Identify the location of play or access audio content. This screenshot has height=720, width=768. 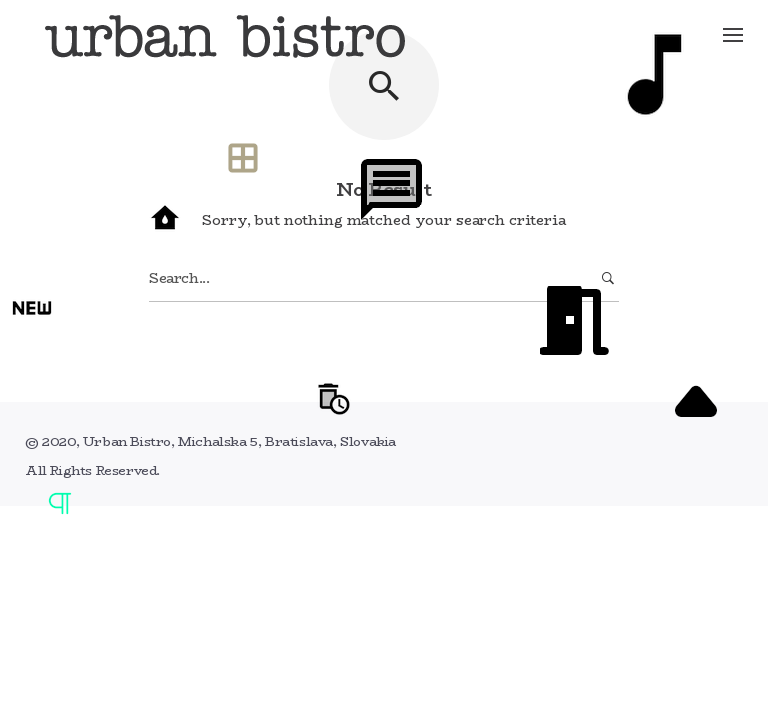
(654, 74).